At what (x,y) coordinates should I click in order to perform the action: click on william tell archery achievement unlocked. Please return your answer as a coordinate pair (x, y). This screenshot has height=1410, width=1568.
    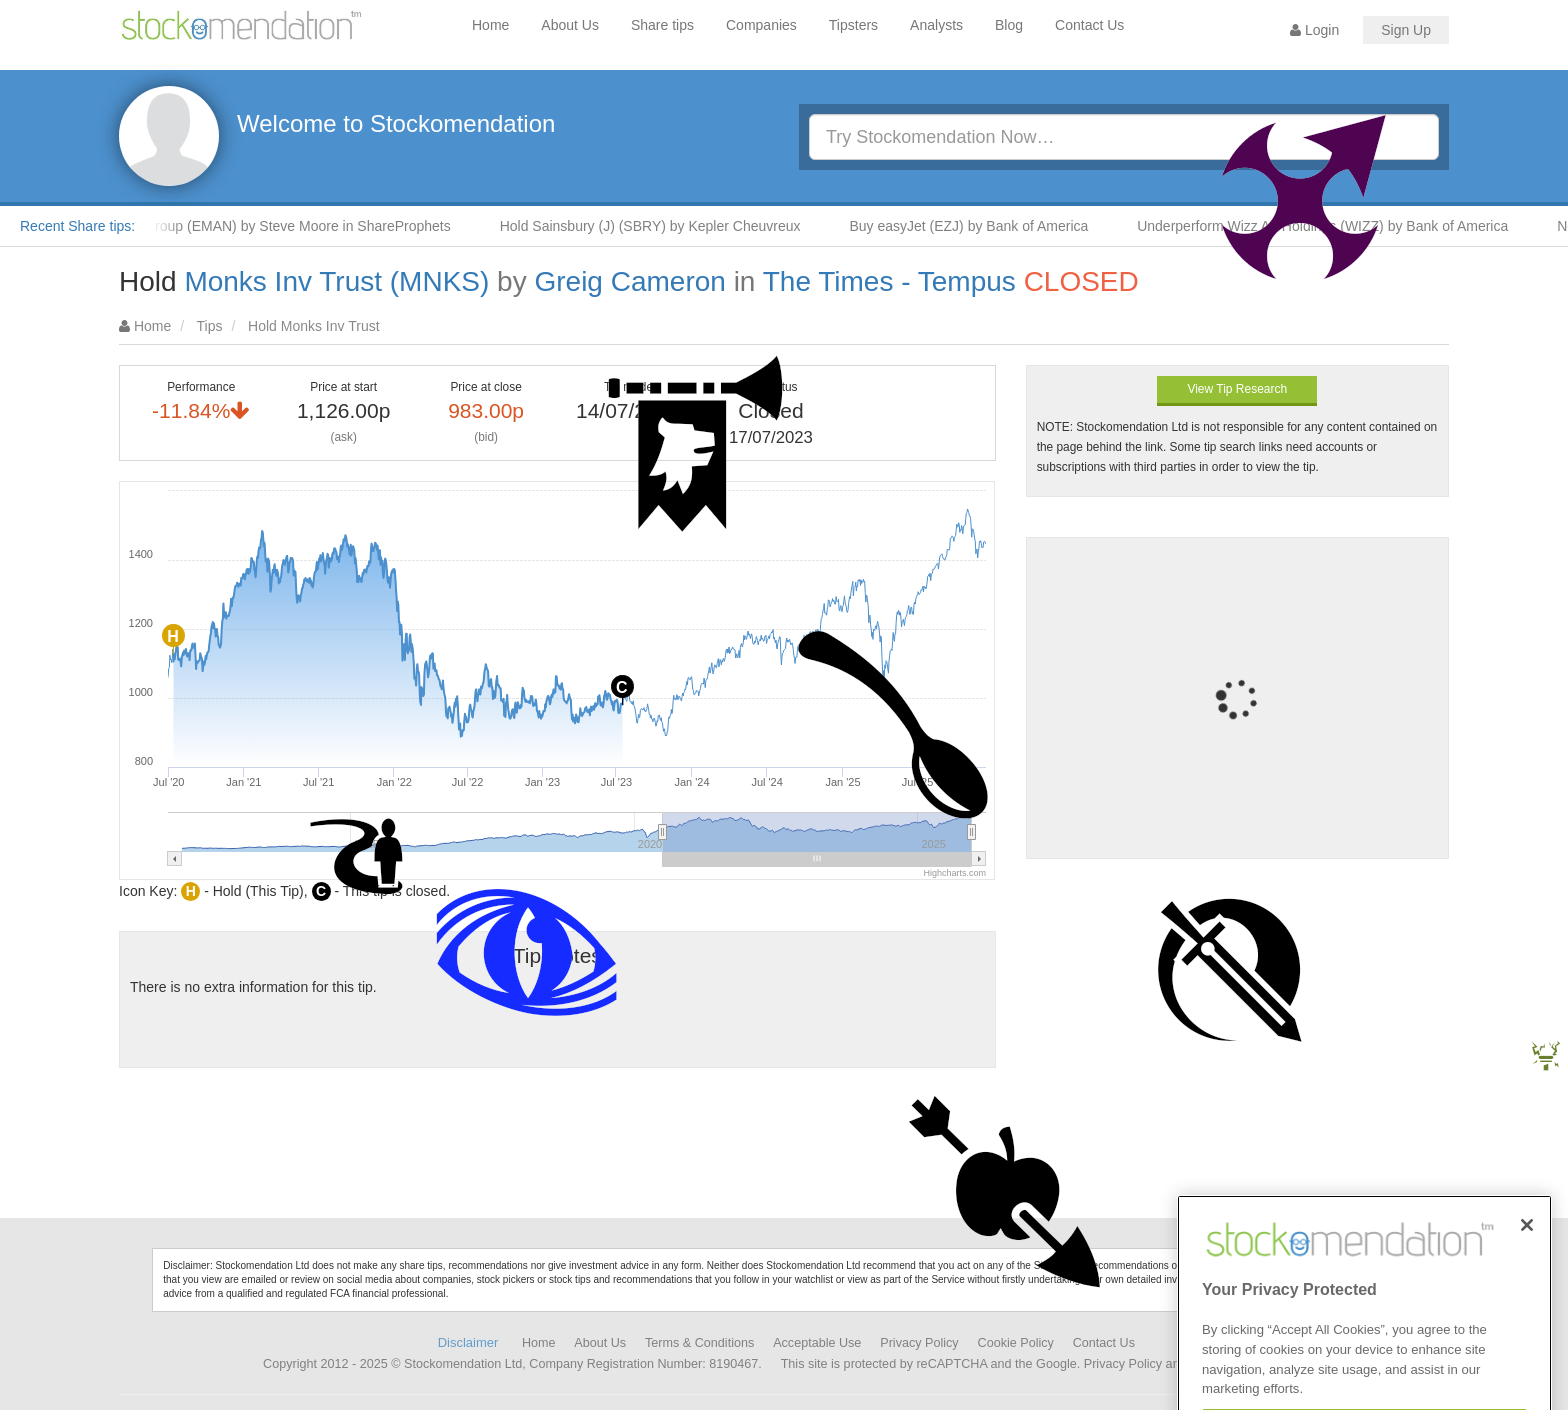
    Looking at the image, I should click on (1003, 1192).